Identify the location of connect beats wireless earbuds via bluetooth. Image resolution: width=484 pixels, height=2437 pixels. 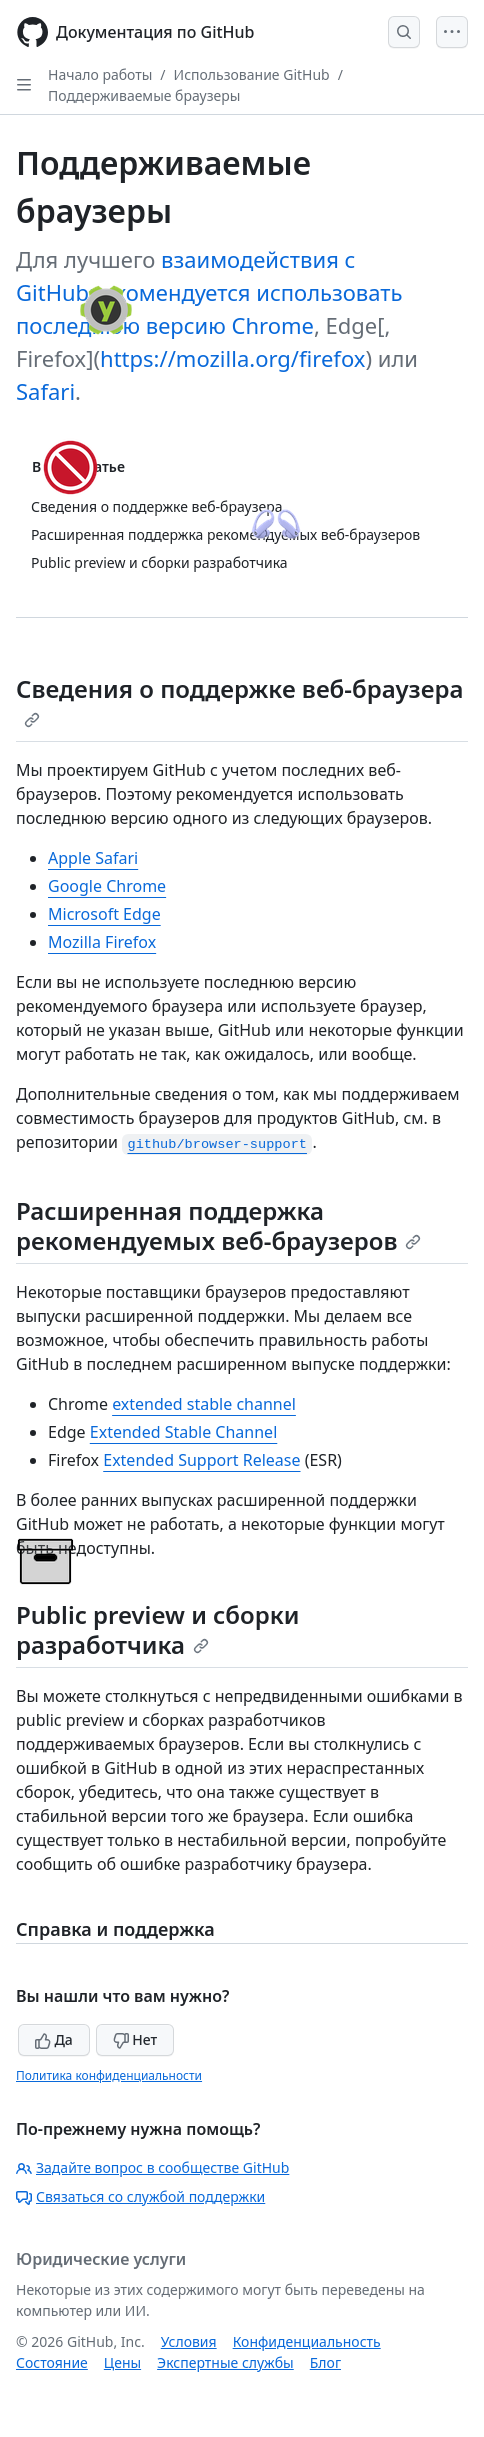
(276, 526).